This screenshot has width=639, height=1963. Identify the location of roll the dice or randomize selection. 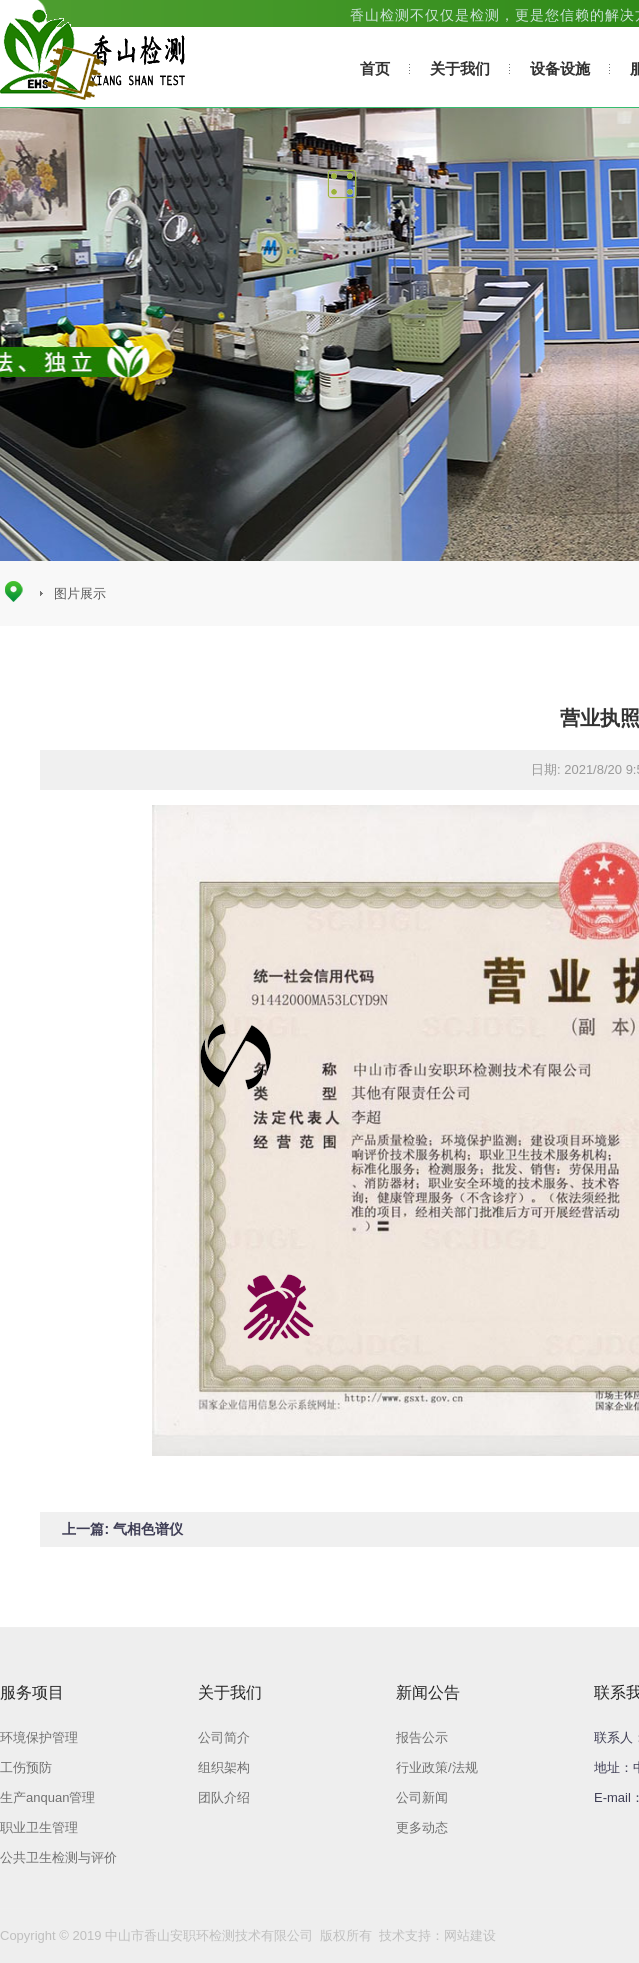
(342, 184).